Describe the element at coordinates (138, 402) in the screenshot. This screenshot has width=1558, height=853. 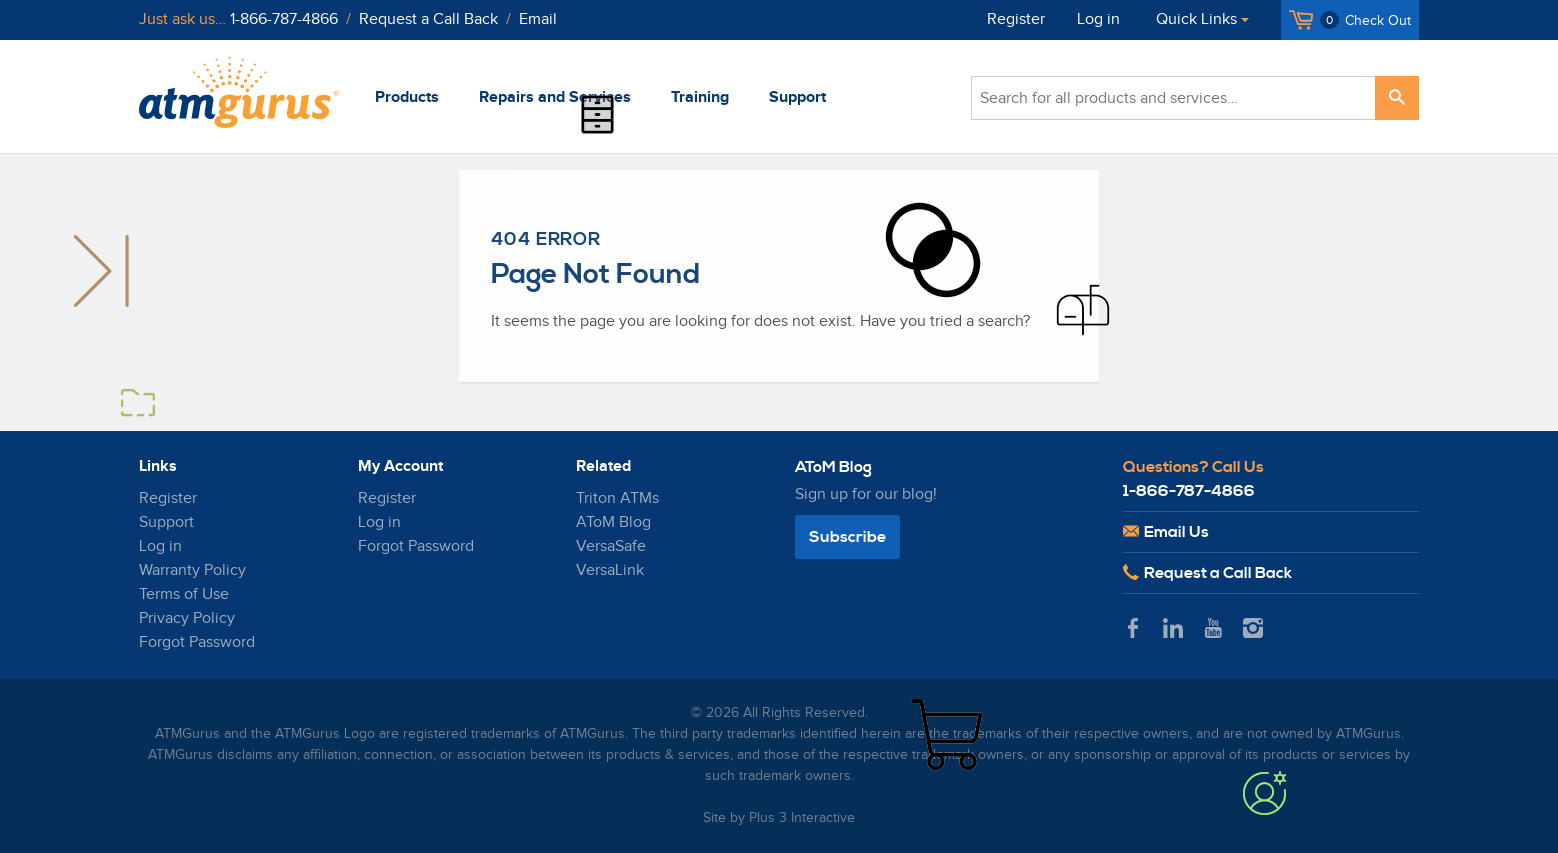
I see `create a new folder` at that location.